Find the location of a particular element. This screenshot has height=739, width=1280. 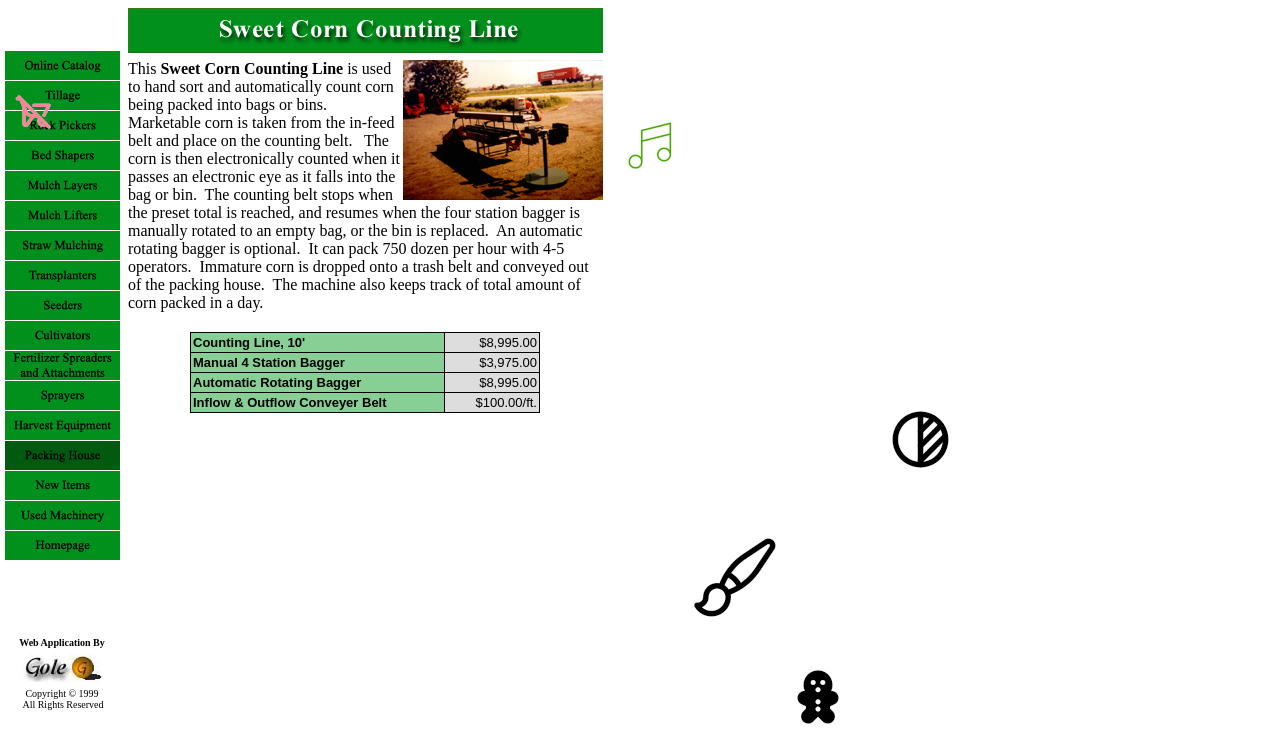

access music or audio player is located at coordinates (652, 146).